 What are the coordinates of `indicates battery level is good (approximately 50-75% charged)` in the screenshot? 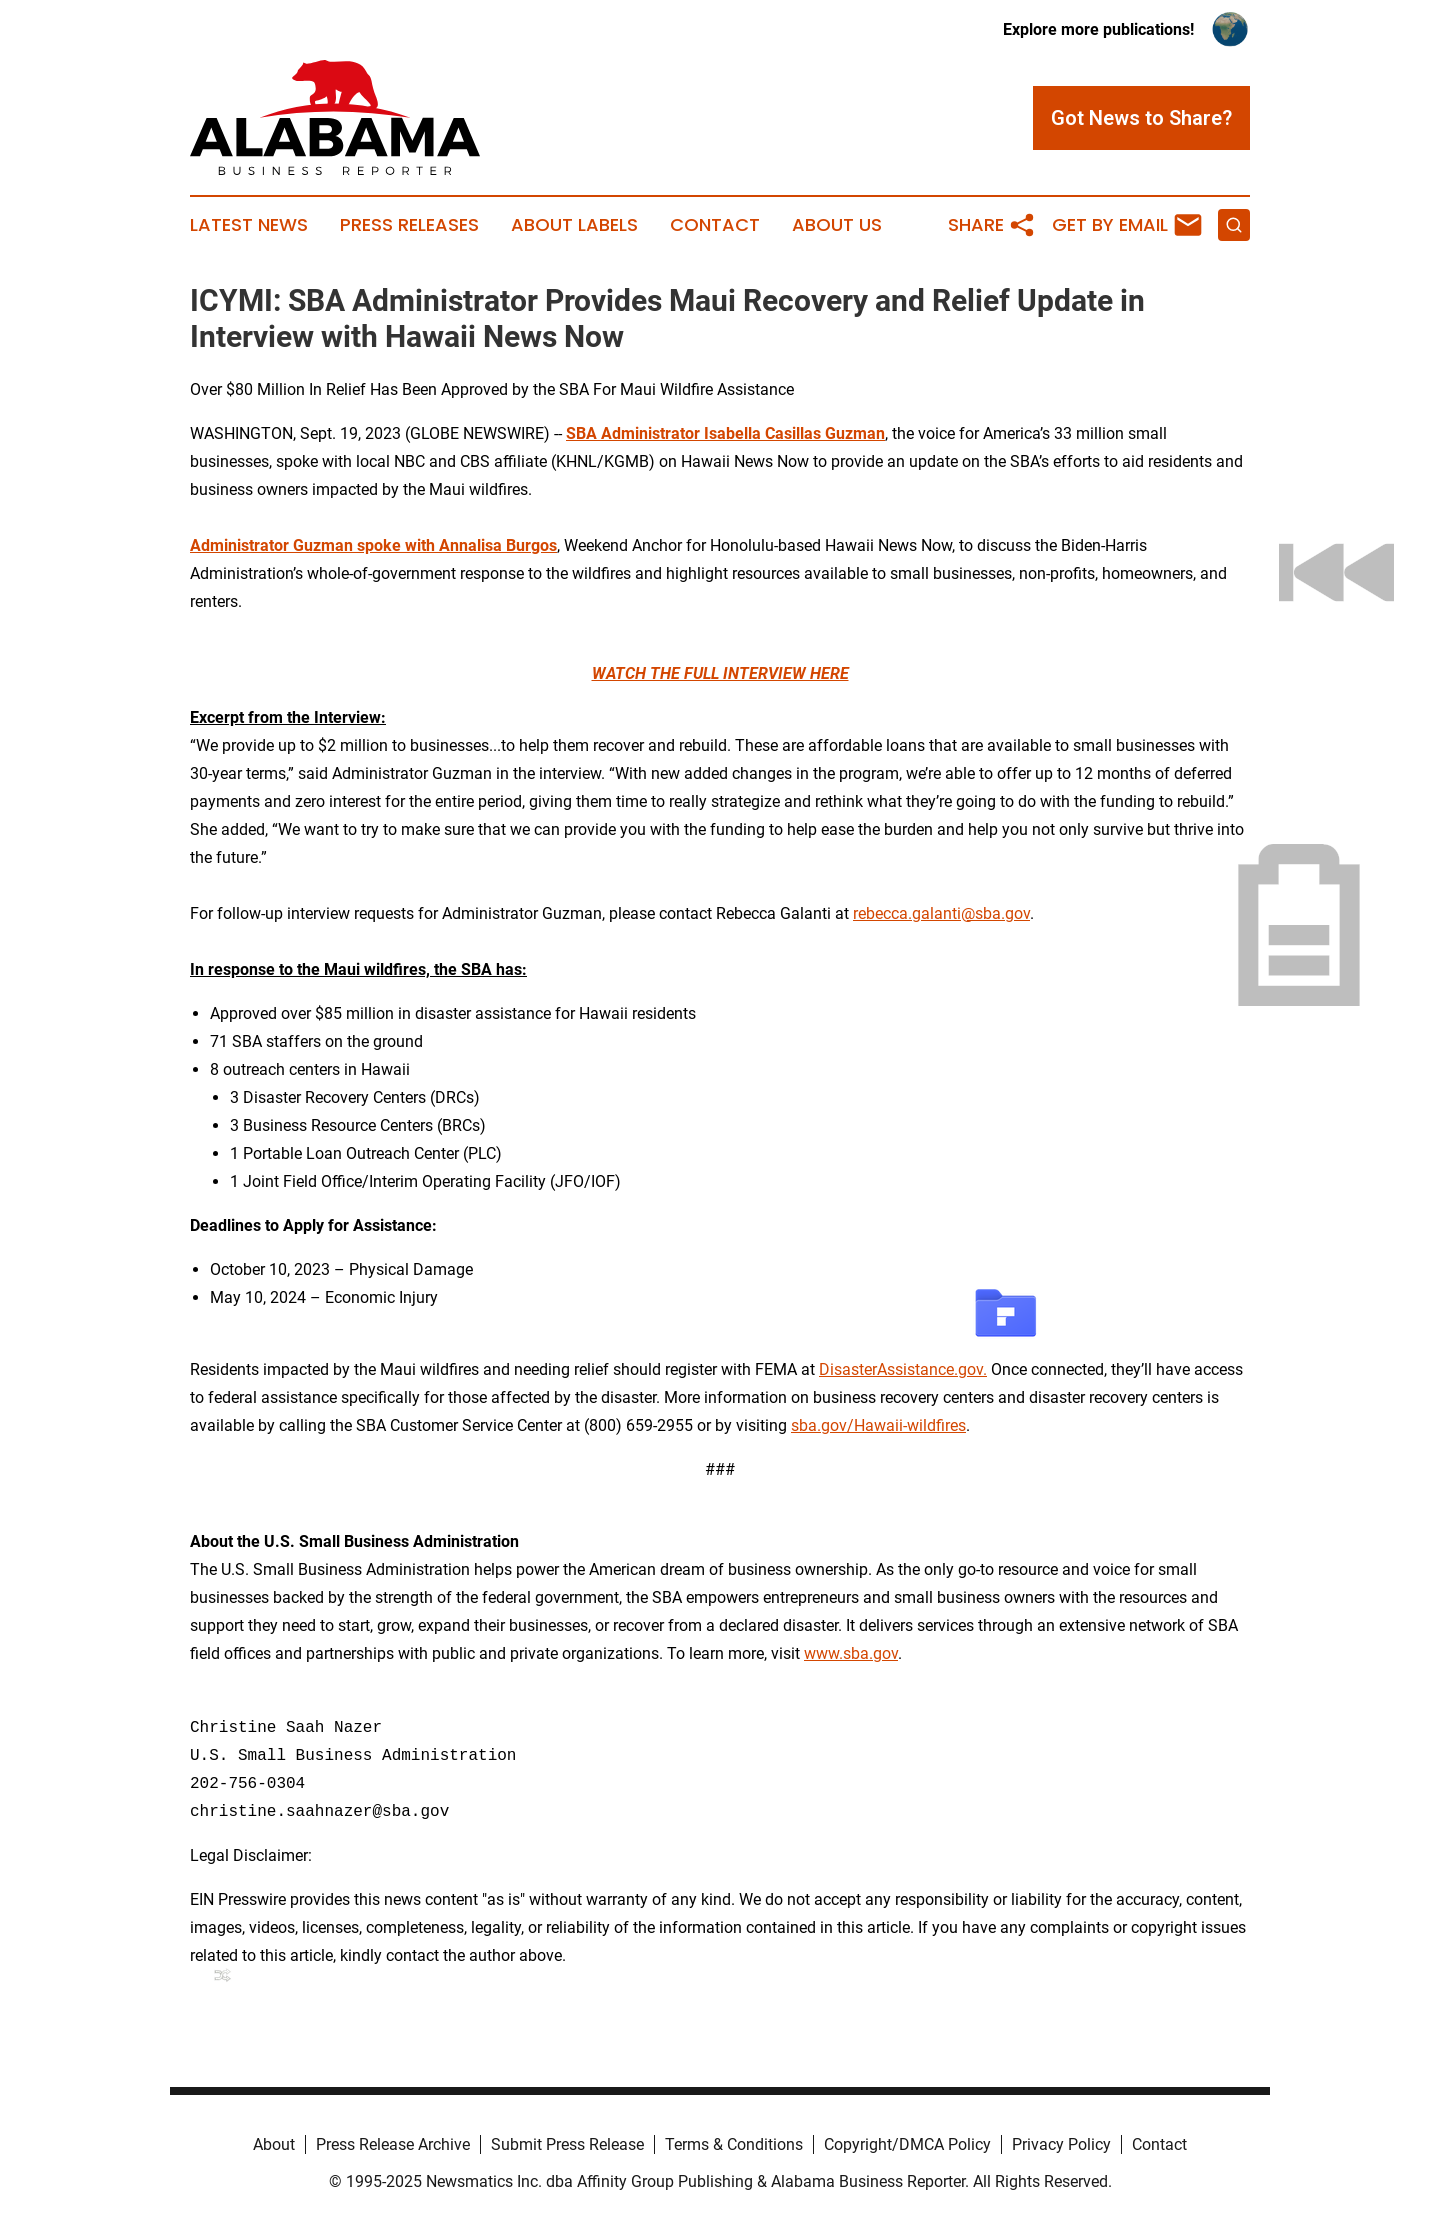 It's located at (1299, 925).